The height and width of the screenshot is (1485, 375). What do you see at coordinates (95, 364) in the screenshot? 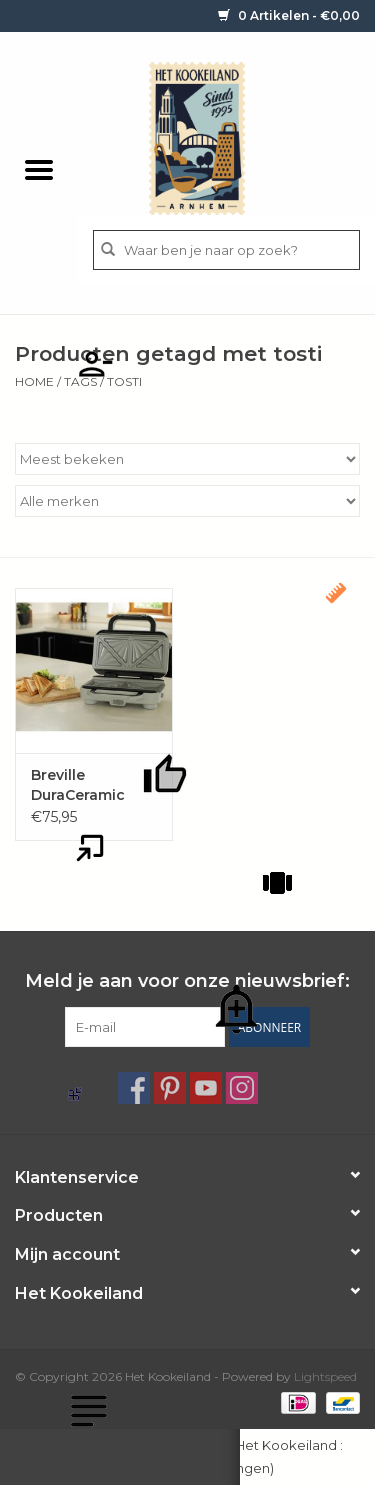
I see `remove a contact or friend` at bounding box center [95, 364].